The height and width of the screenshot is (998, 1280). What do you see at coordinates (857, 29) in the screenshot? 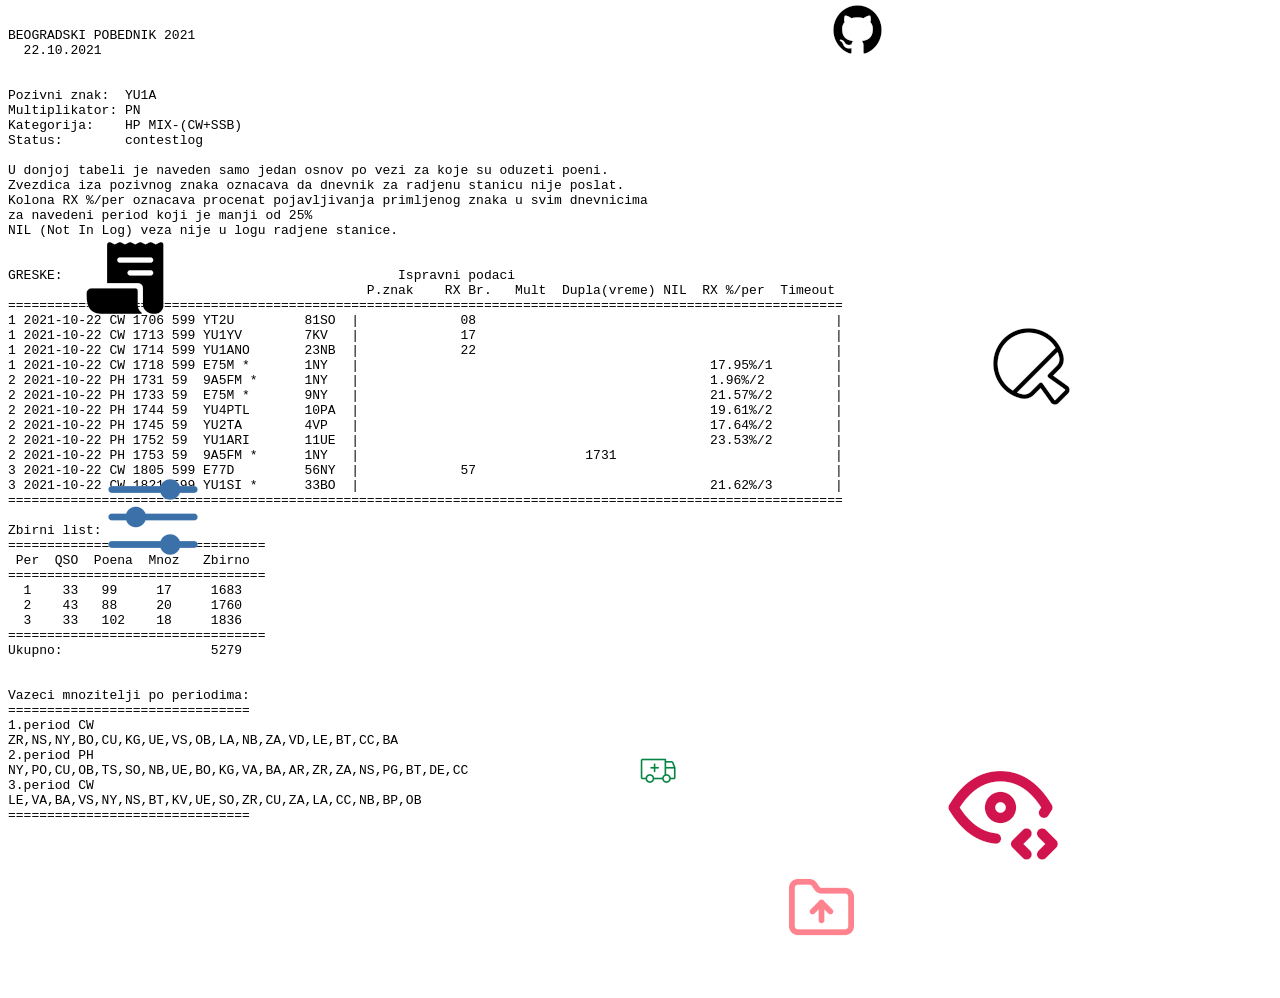
I see `view project on GitHub` at bounding box center [857, 29].